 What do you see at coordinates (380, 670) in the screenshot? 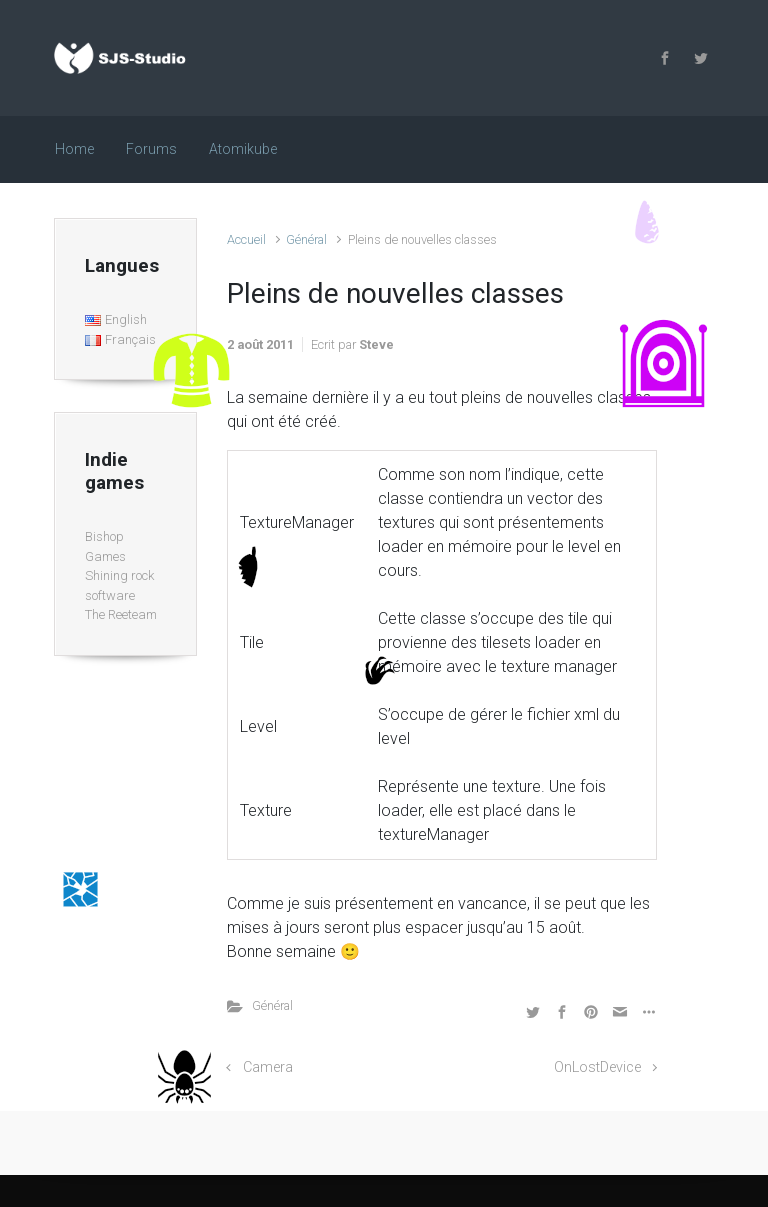
I see `enemy grab or grapple attack in a game` at bounding box center [380, 670].